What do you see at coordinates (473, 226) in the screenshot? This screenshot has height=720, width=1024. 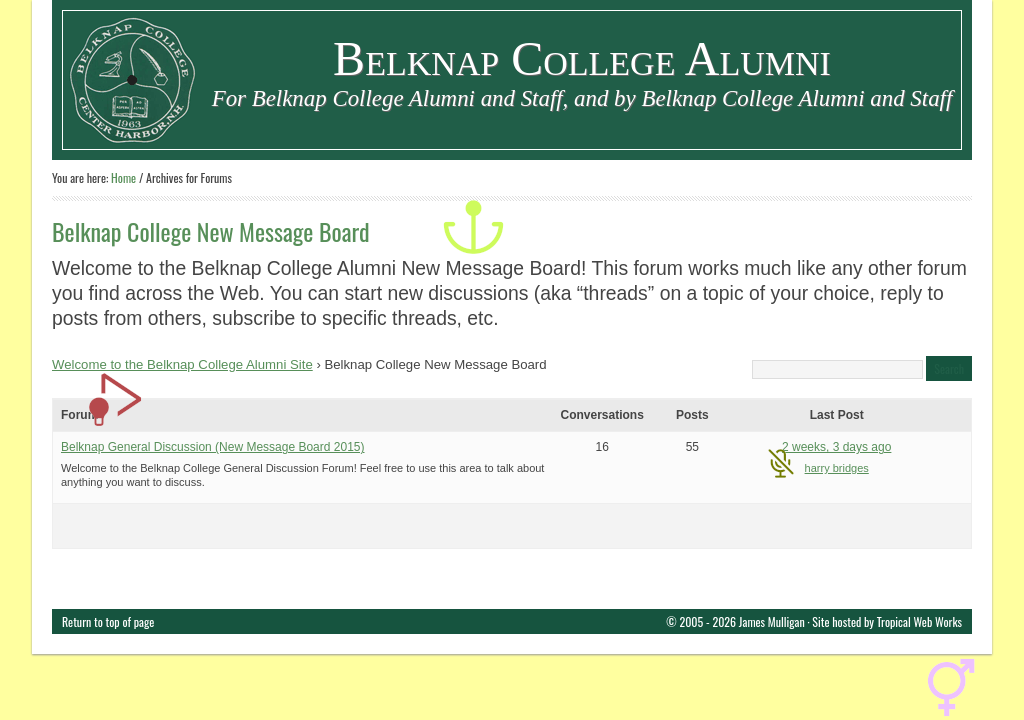 I see `anchor link or reference point in a document` at bounding box center [473, 226].